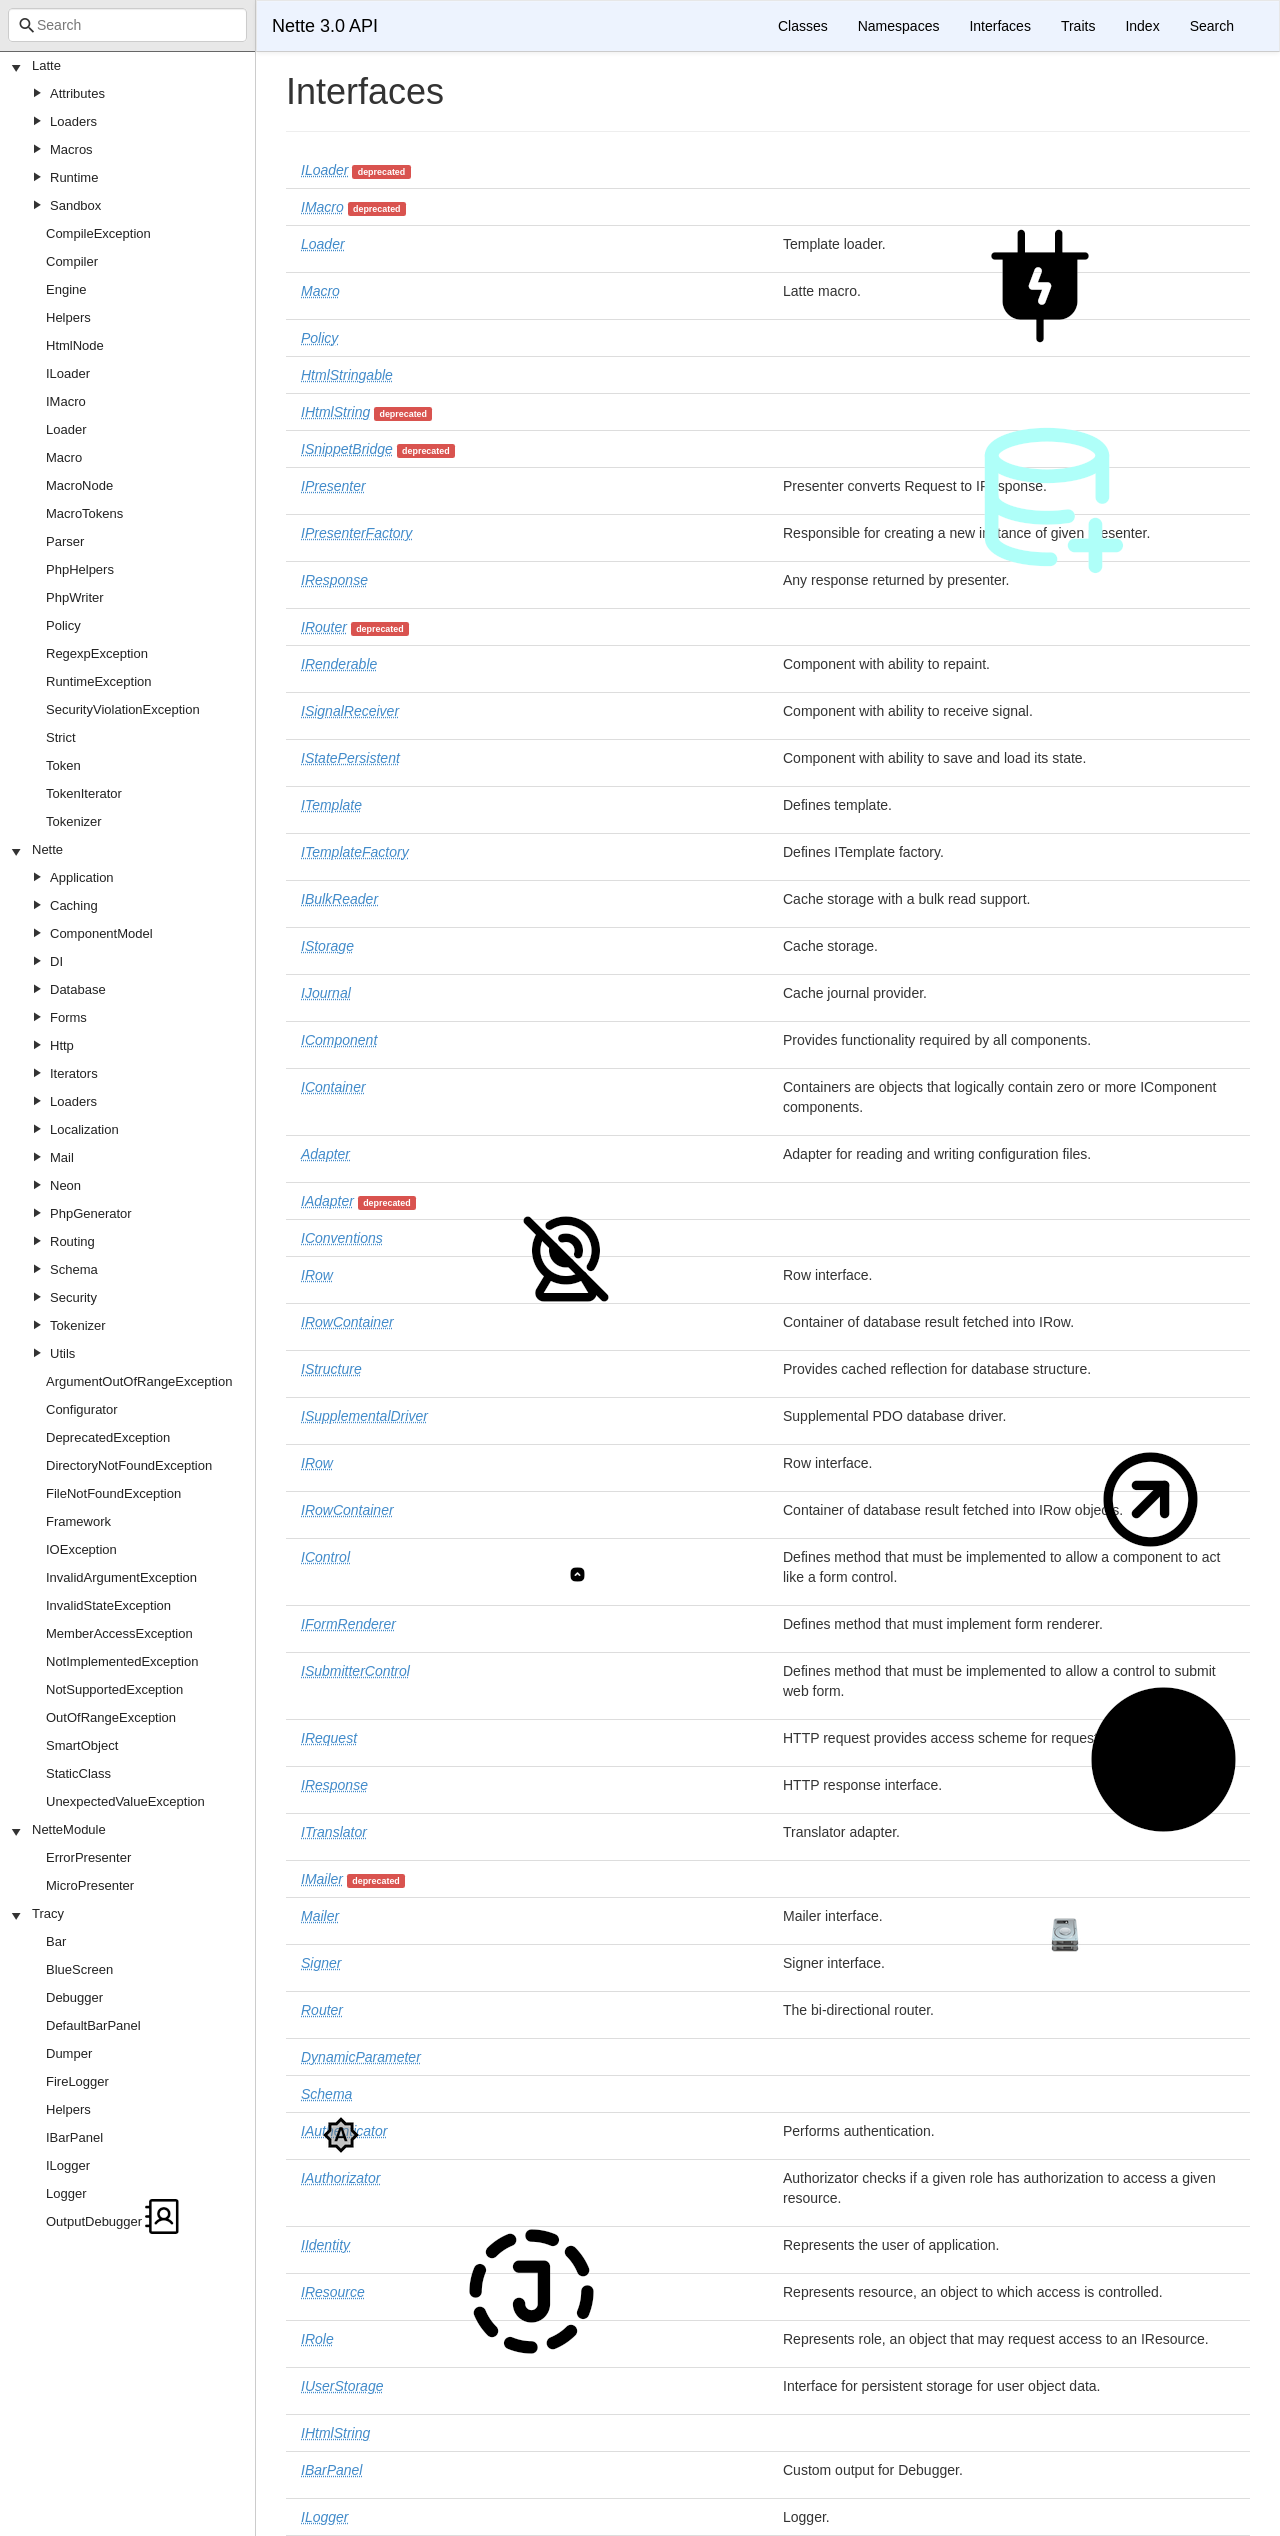 The image size is (1280, 2536). What do you see at coordinates (577, 1574) in the screenshot?
I see `scroll to top of page` at bounding box center [577, 1574].